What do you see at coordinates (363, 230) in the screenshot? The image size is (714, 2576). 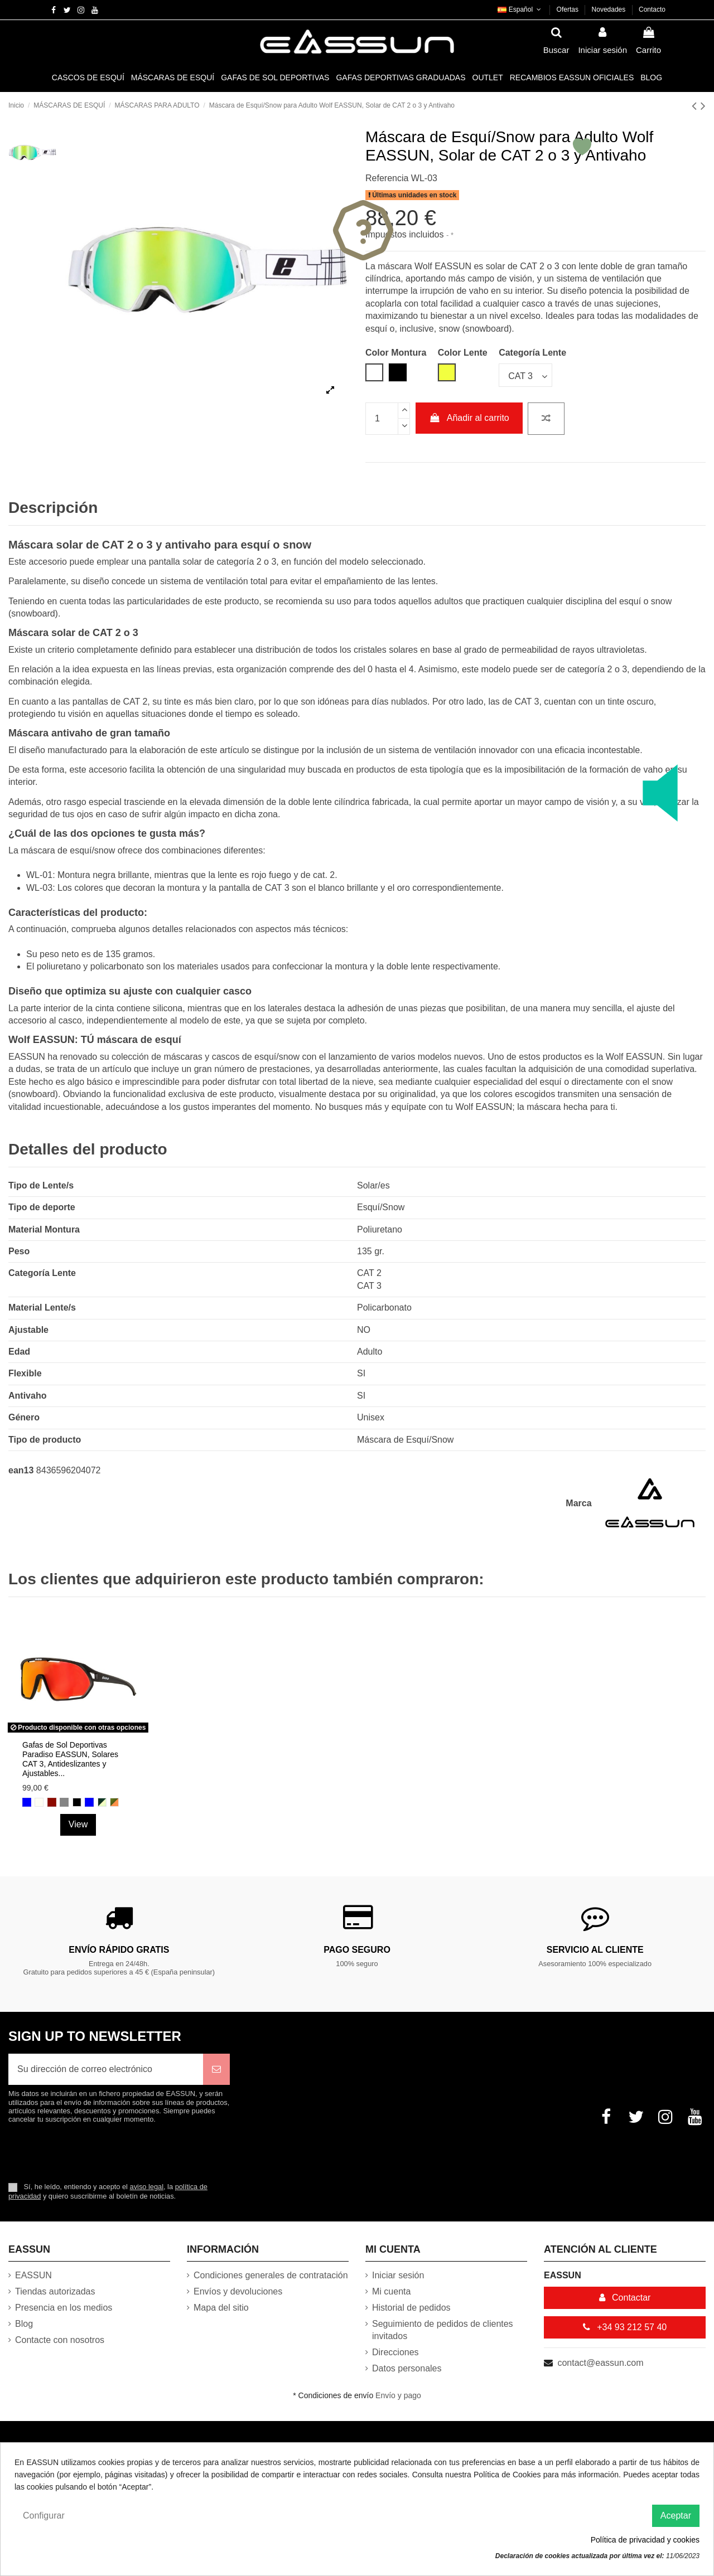 I see `access help or support` at bounding box center [363, 230].